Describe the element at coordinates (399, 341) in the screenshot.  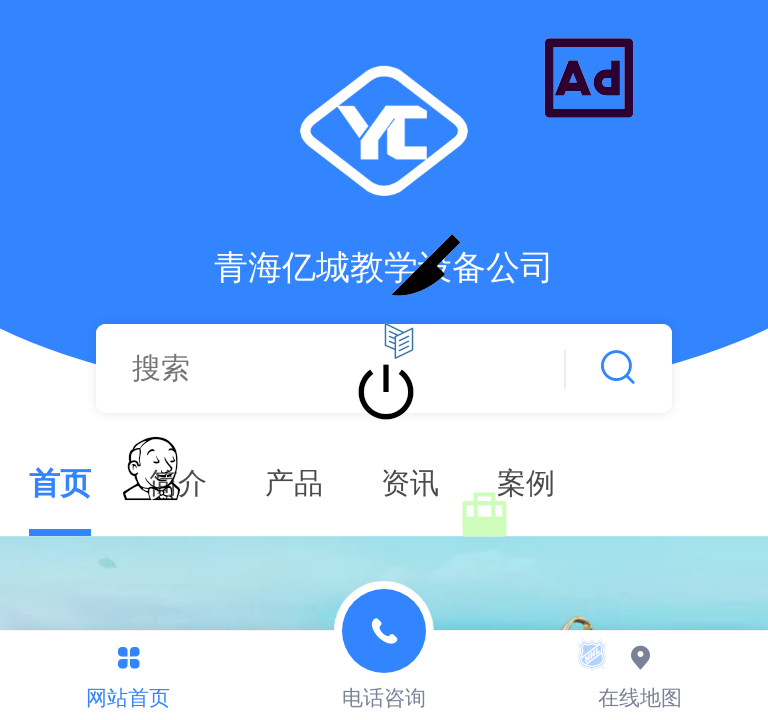
I see `open carrd website builder` at that location.